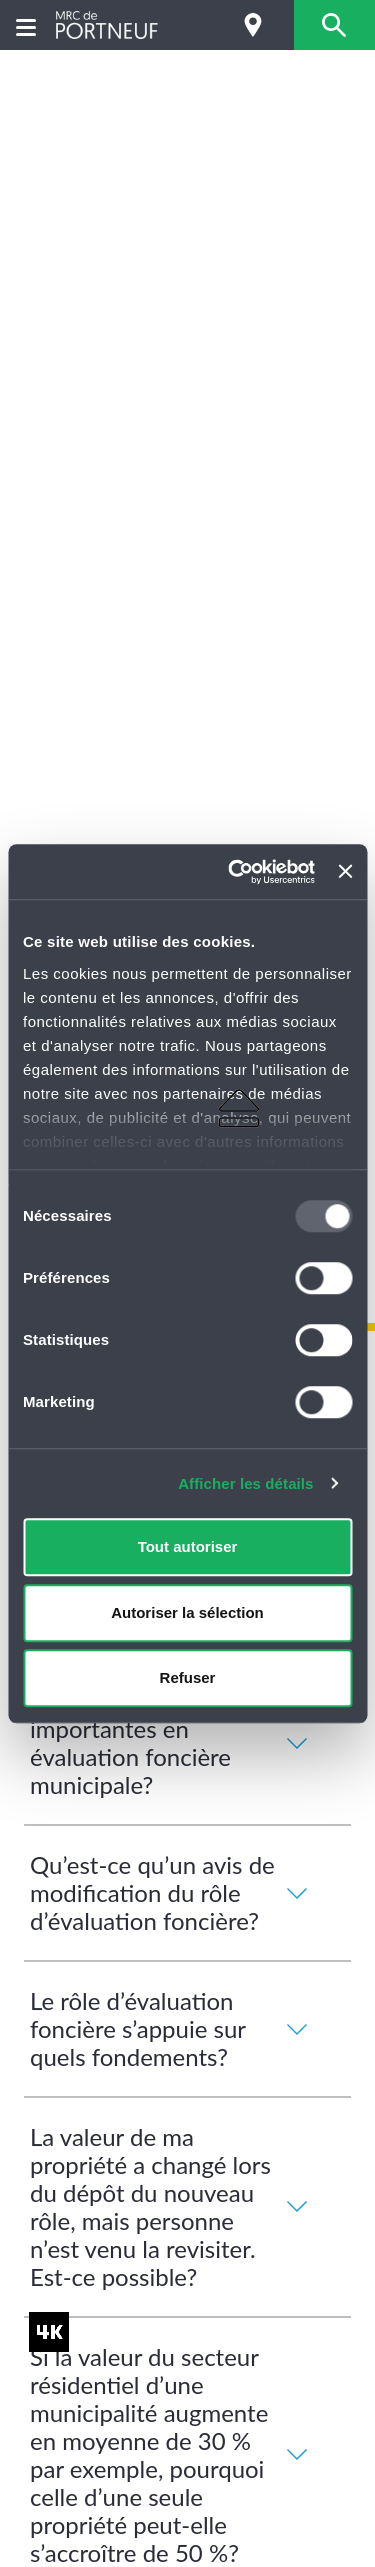 This screenshot has width=375, height=2567. I want to click on eject media or disc, so click(239, 1111).